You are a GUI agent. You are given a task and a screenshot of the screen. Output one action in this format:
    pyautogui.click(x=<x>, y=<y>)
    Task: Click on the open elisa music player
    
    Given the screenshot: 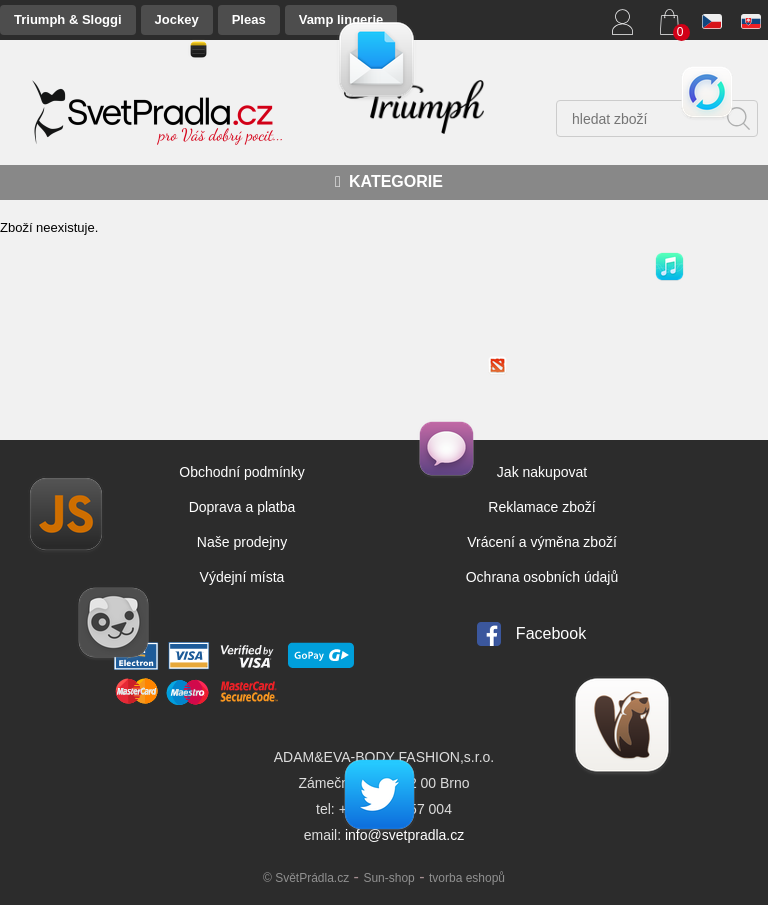 What is the action you would take?
    pyautogui.click(x=669, y=266)
    